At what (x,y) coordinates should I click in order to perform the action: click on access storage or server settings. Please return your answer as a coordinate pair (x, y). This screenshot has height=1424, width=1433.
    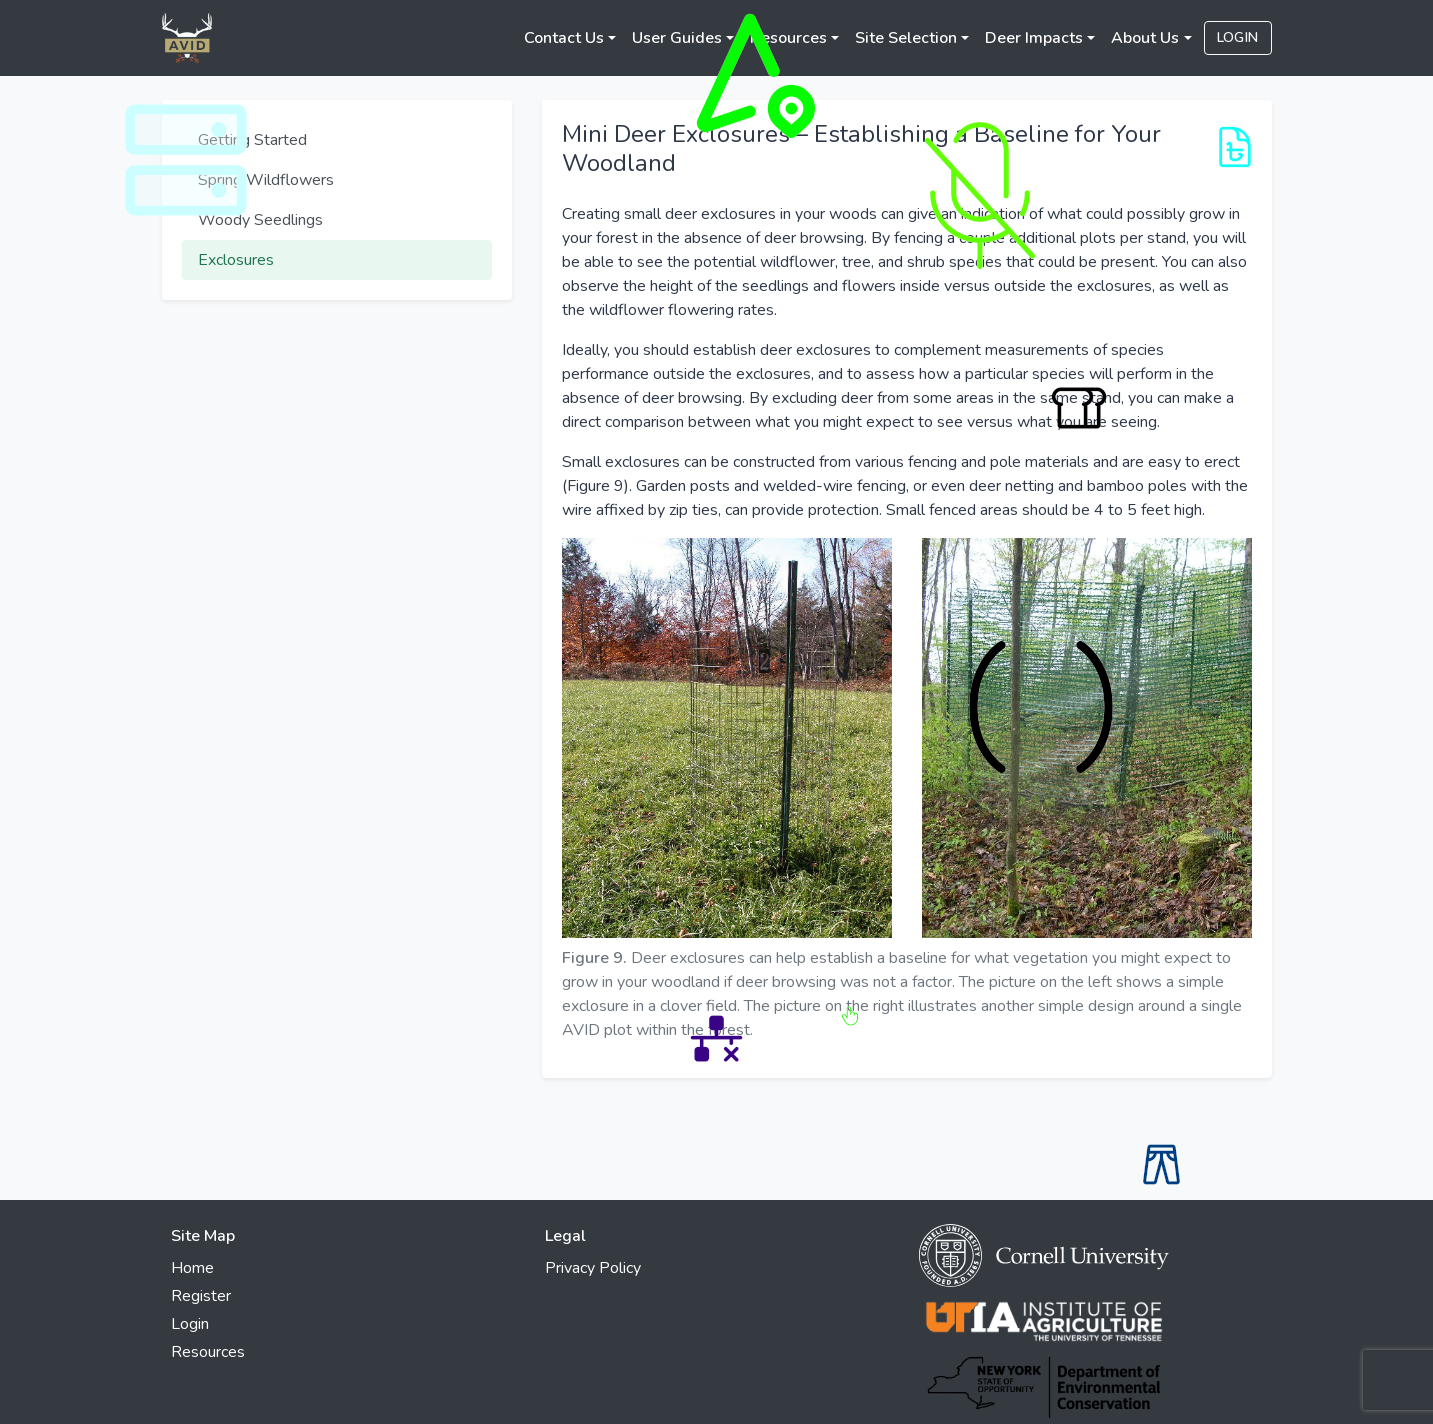
    Looking at the image, I should click on (186, 160).